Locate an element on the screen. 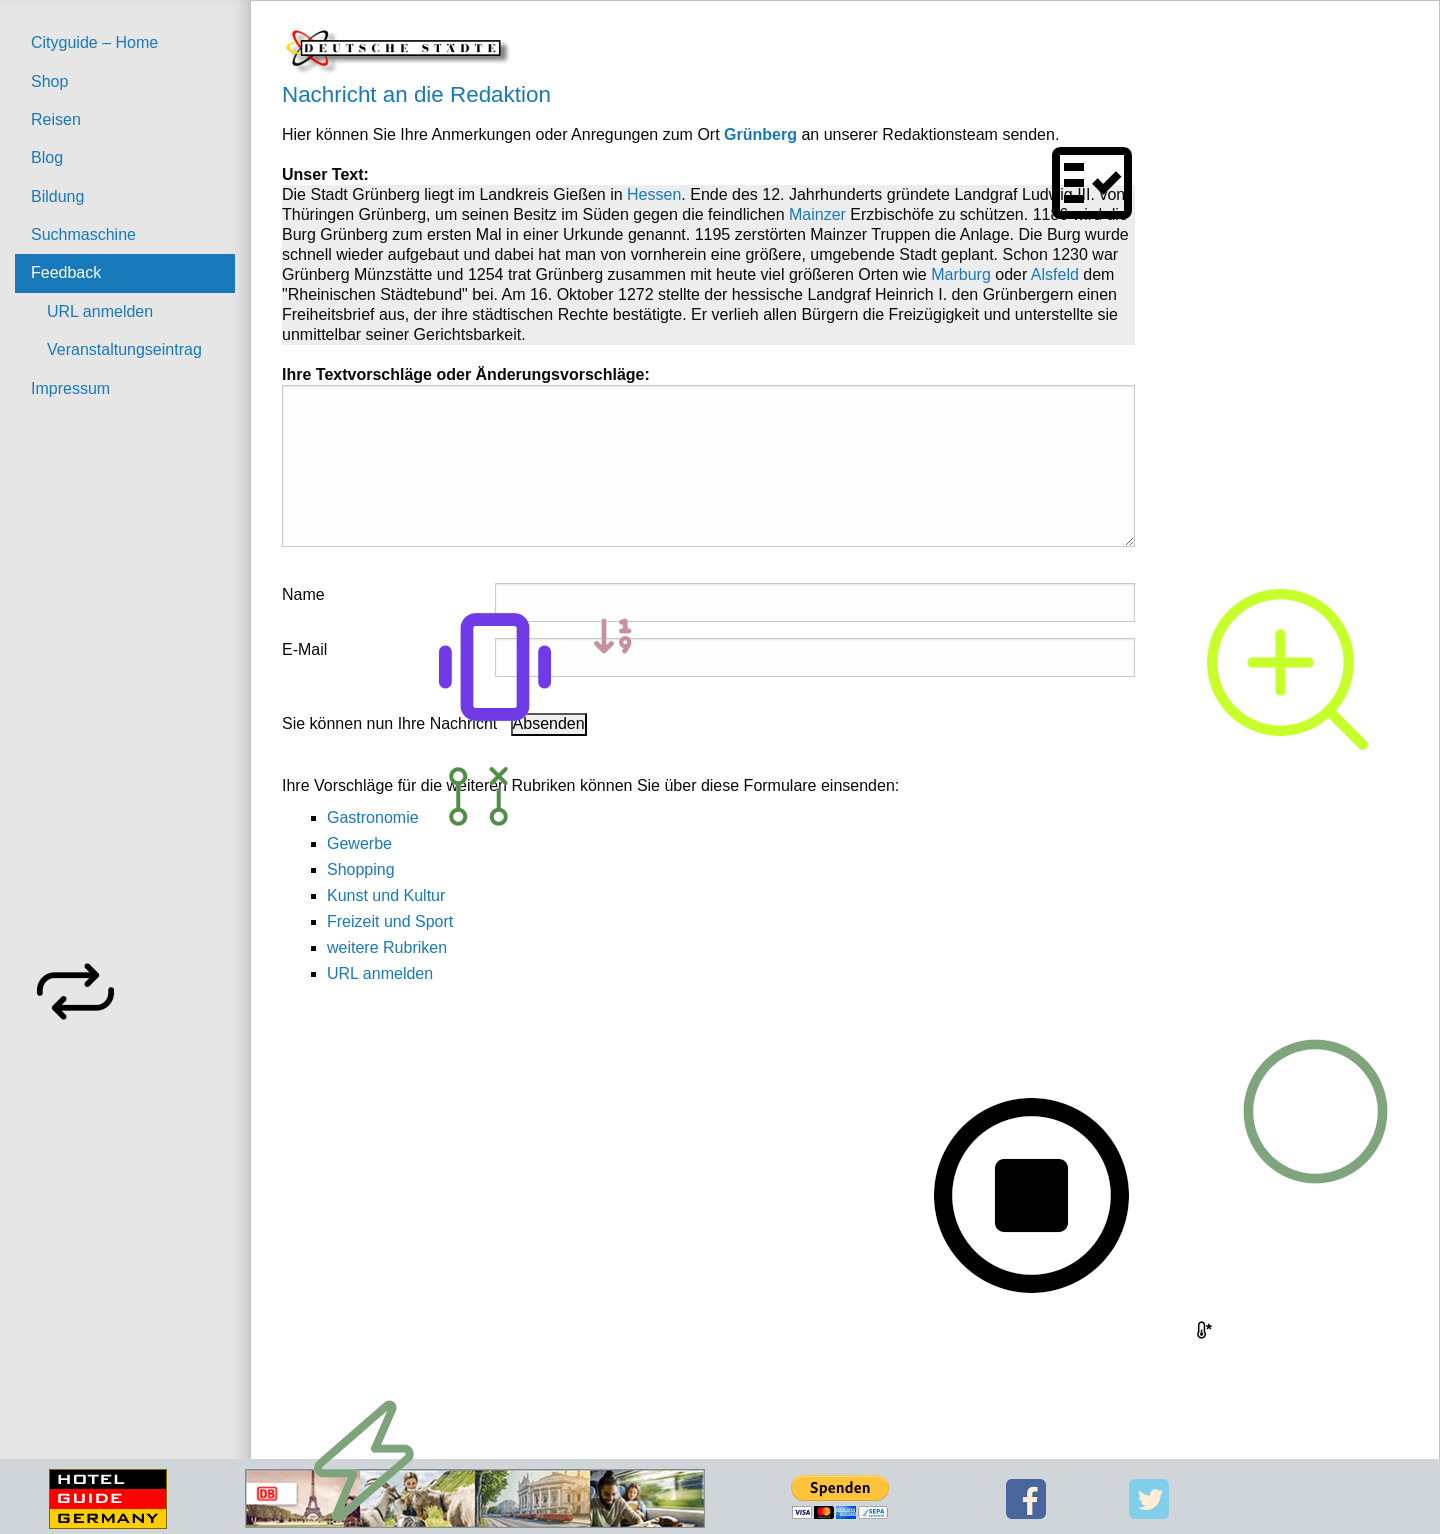  zoom in on content or image is located at coordinates (1291, 673).